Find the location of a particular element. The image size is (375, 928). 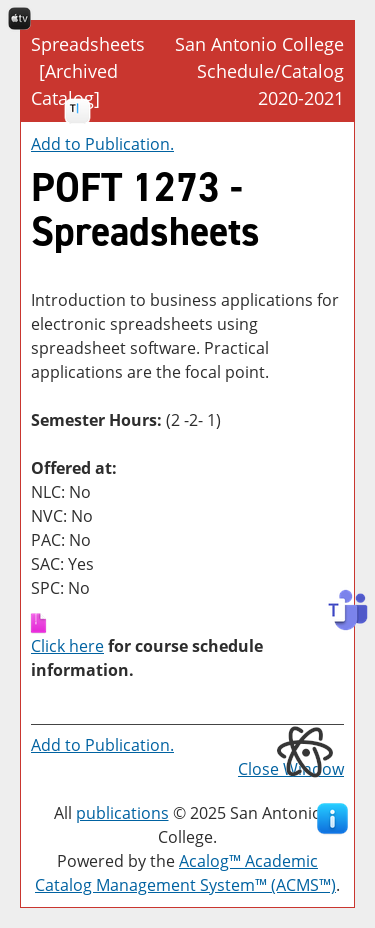

open a compressed RAR archive file is located at coordinates (38, 623).